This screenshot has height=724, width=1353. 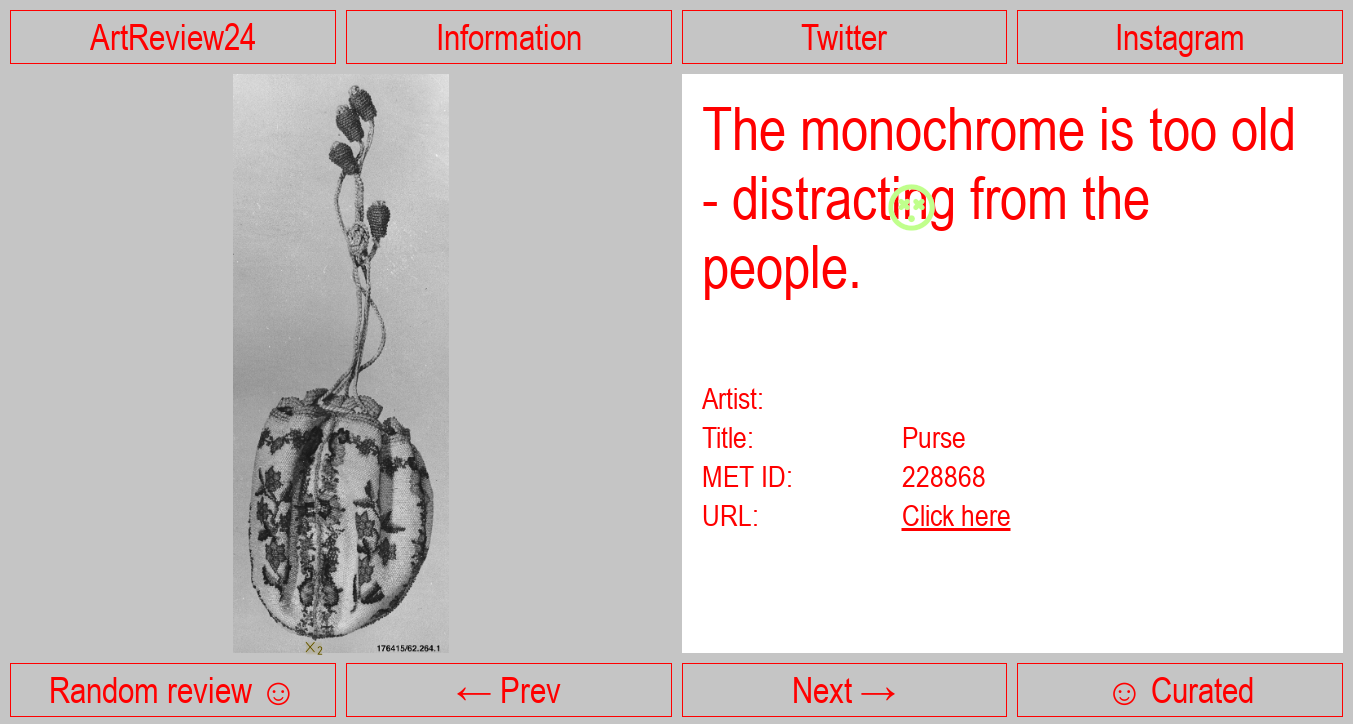 What do you see at coordinates (911, 207) in the screenshot?
I see `indicates an error or failed action` at bounding box center [911, 207].